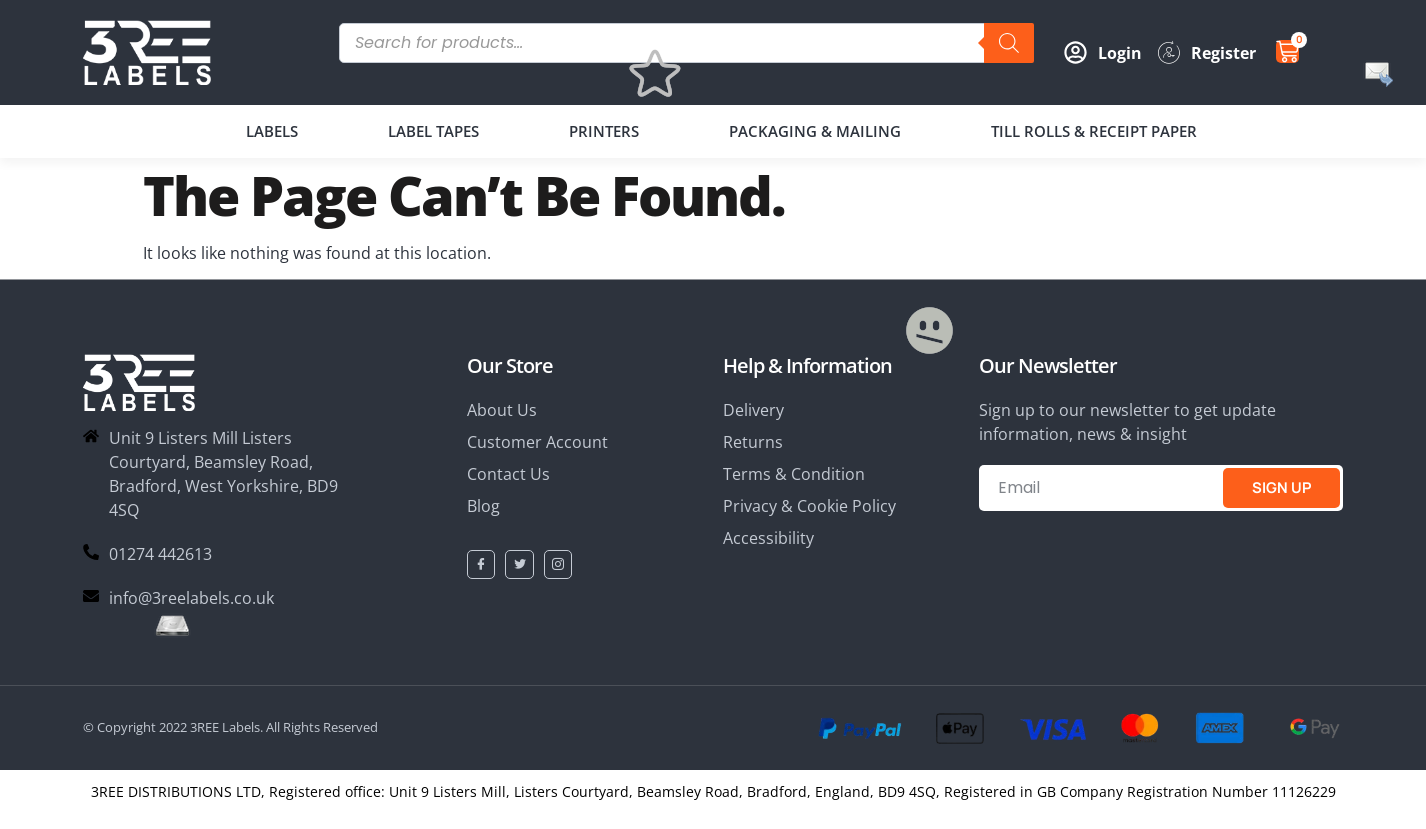  I want to click on indicates uncertain or neutral status, so click(929, 330).